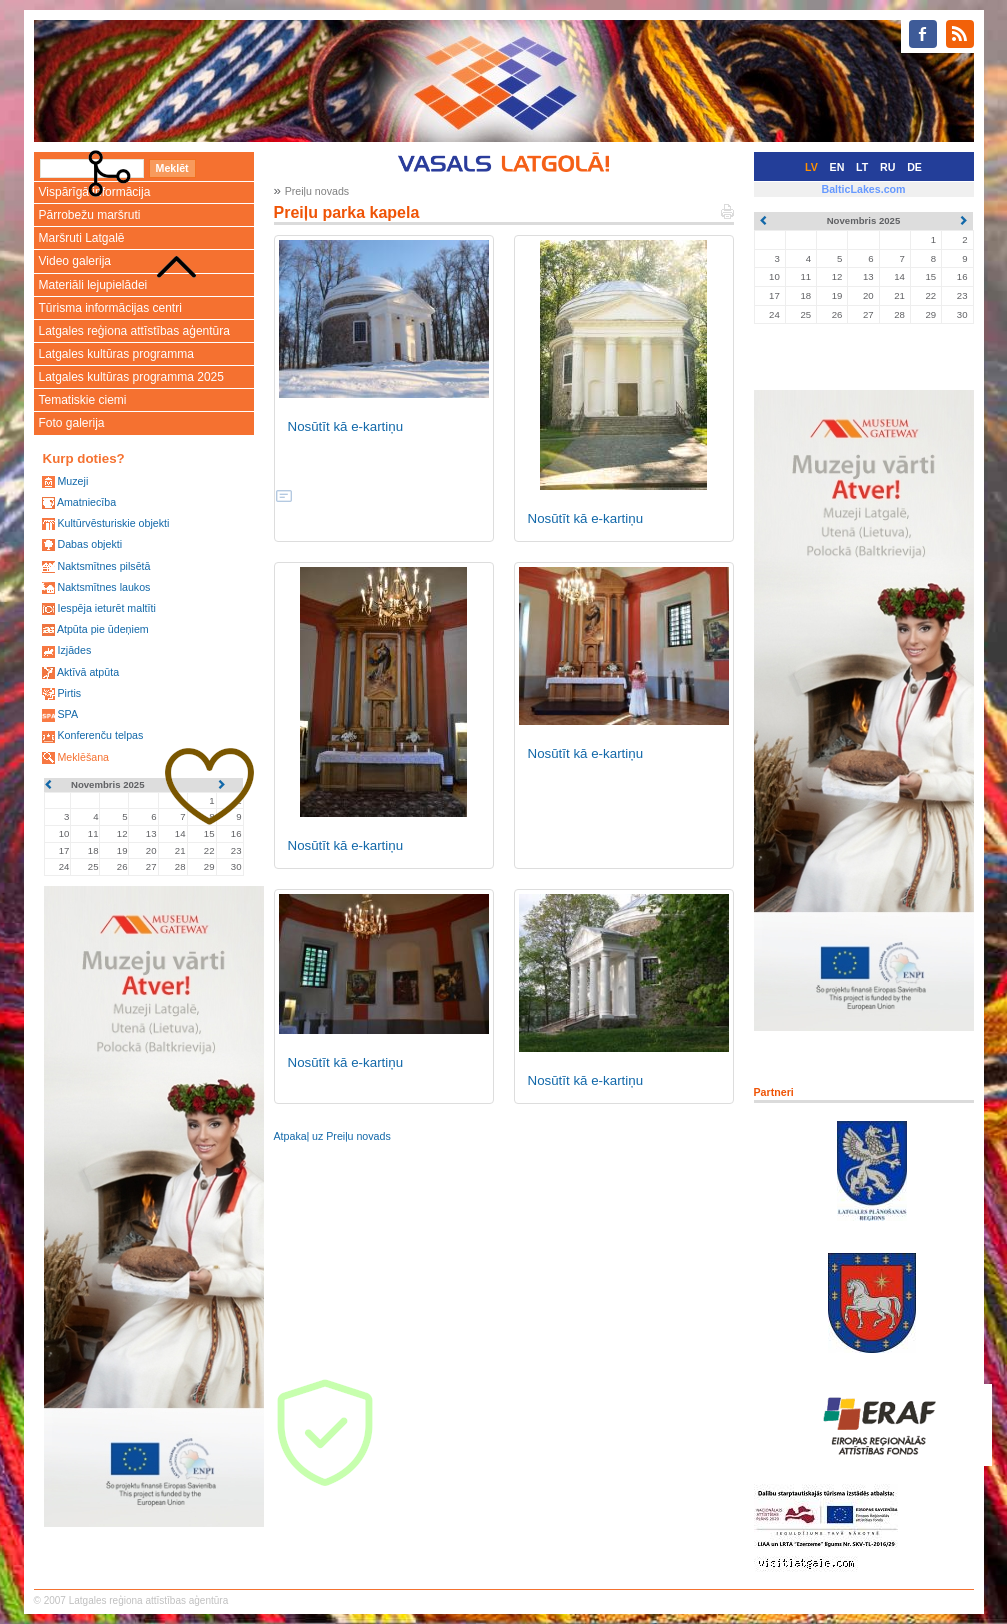 The width and height of the screenshot is (1007, 1624). Describe the element at coordinates (109, 173) in the screenshot. I see `merge a branch into the main codebase` at that location.